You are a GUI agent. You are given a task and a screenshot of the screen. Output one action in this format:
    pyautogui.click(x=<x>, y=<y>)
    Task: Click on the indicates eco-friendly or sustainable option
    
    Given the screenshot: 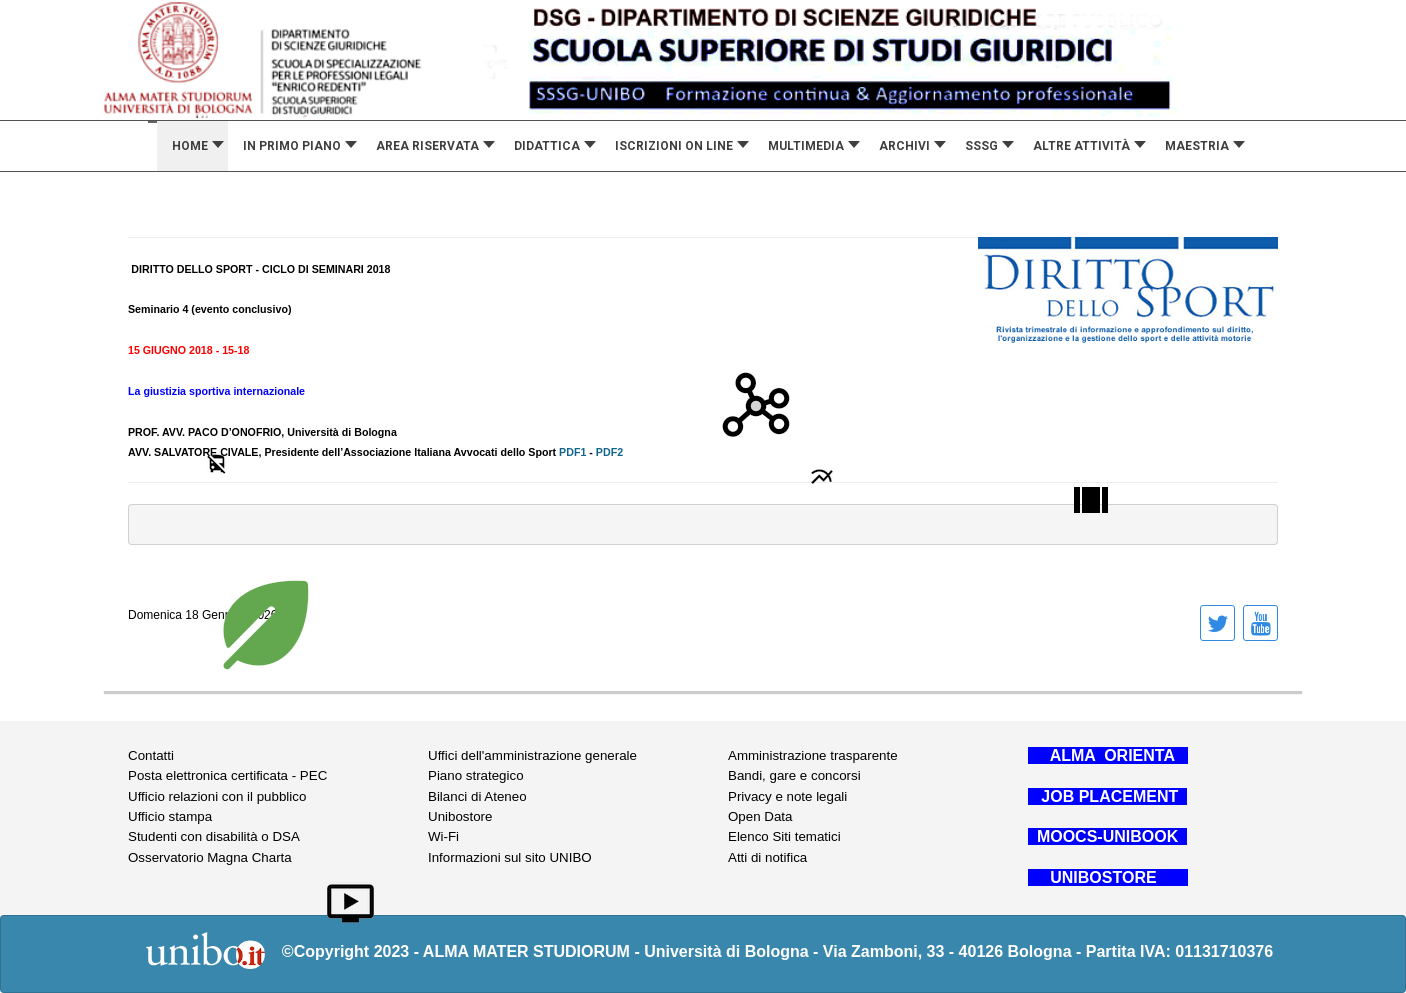 What is the action you would take?
    pyautogui.click(x=264, y=625)
    